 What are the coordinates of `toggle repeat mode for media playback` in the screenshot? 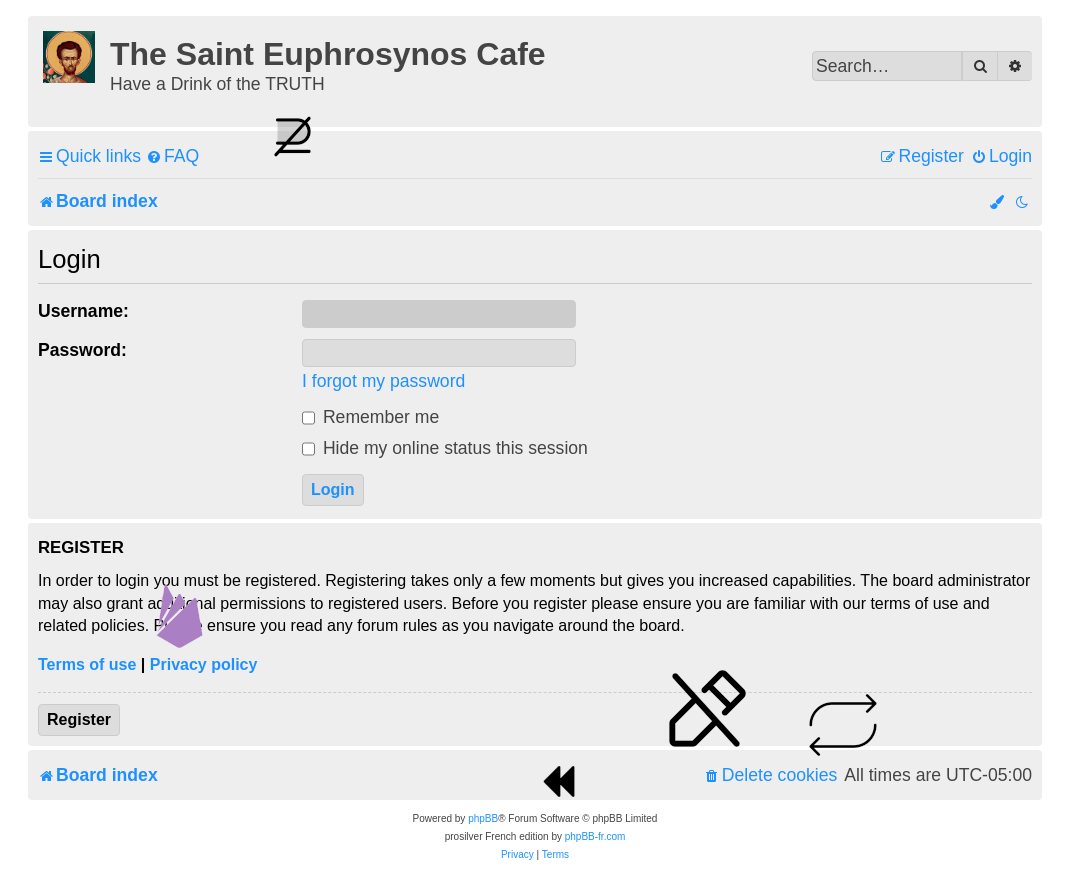 It's located at (843, 725).